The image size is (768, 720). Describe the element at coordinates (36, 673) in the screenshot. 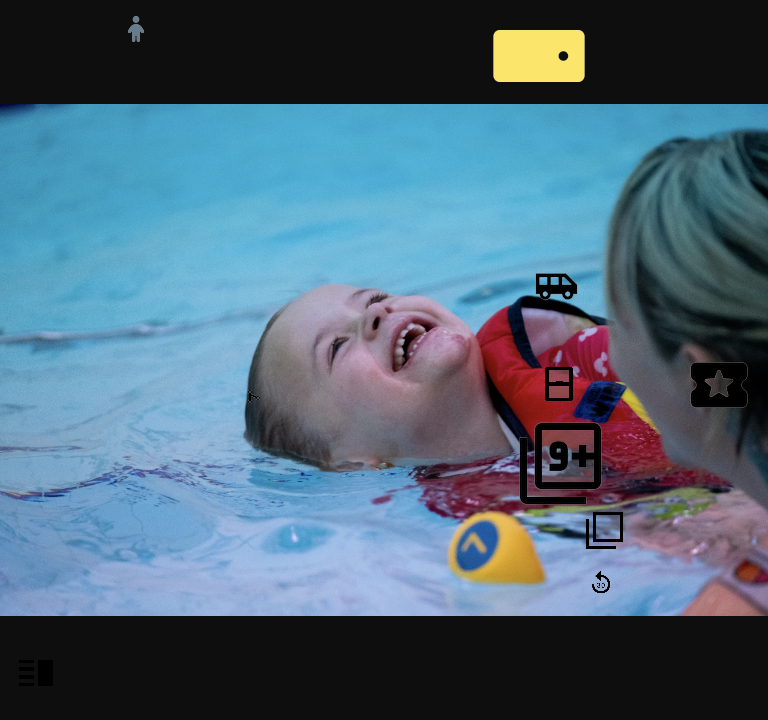

I see `toggle vertical split view layout` at that location.